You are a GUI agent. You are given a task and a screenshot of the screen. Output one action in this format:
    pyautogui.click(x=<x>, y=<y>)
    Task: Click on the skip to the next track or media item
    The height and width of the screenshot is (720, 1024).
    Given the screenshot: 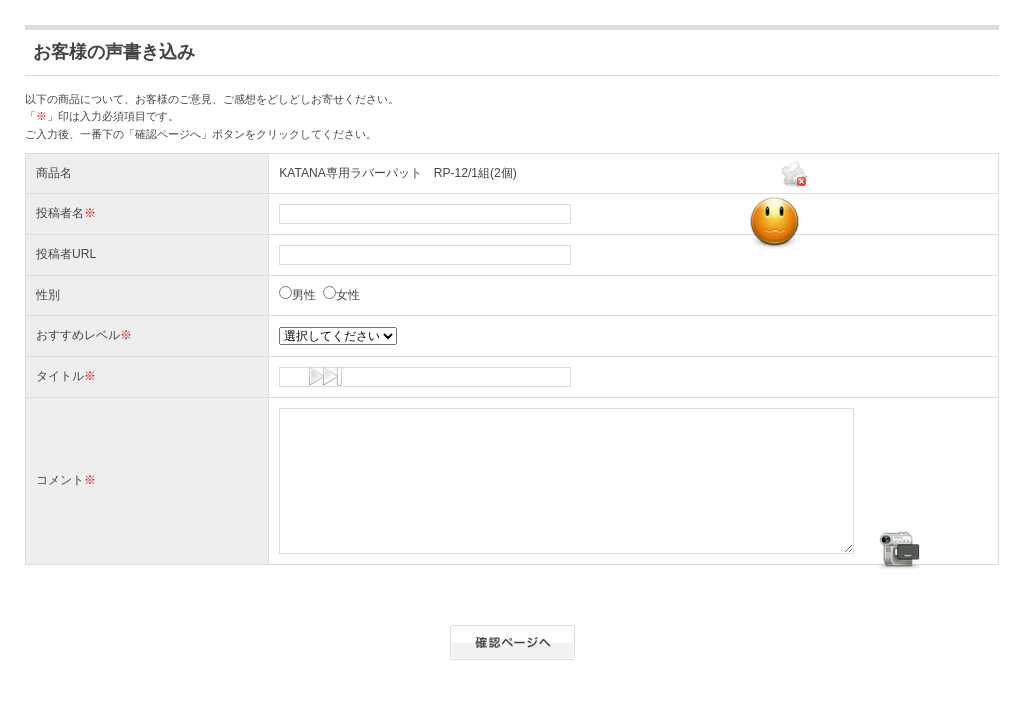 What is the action you would take?
    pyautogui.click(x=325, y=376)
    